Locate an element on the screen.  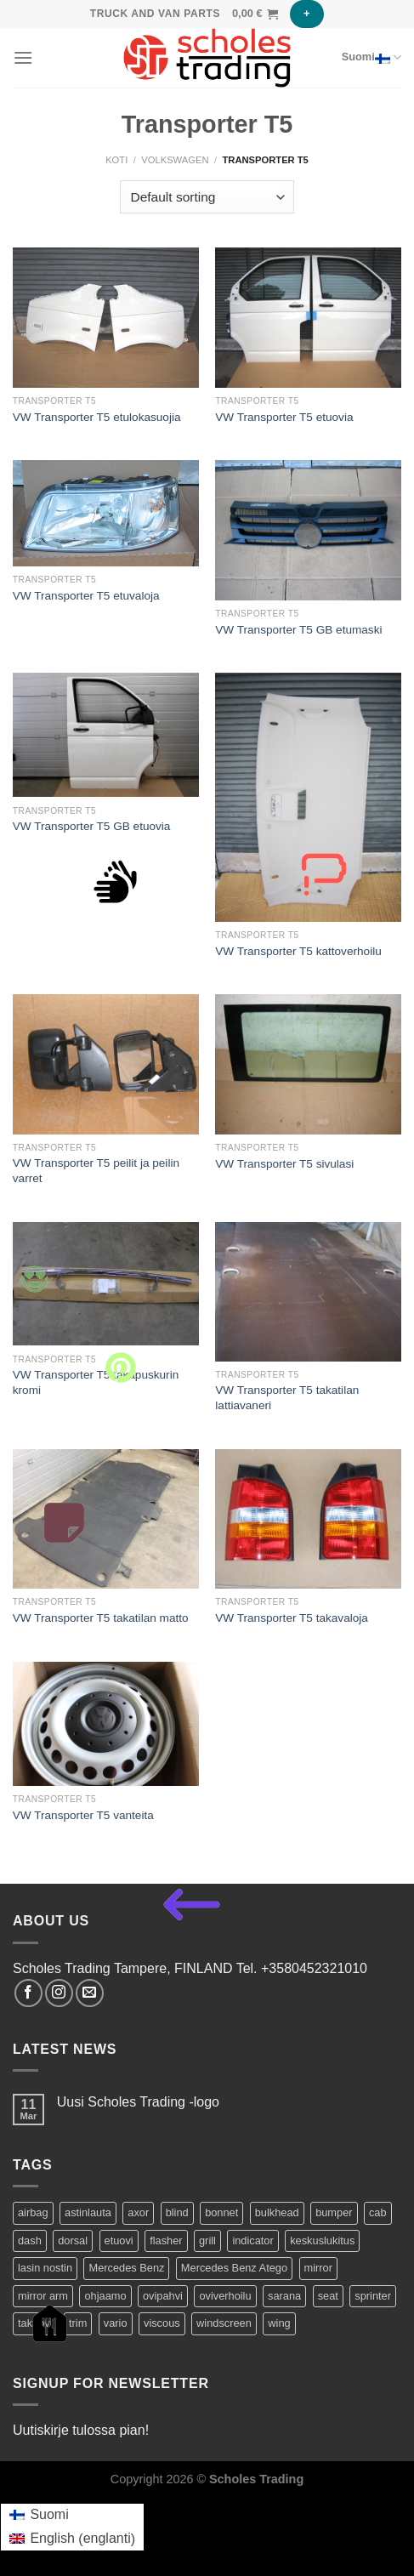
access sign language interpretation options is located at coordinates (115, 881).